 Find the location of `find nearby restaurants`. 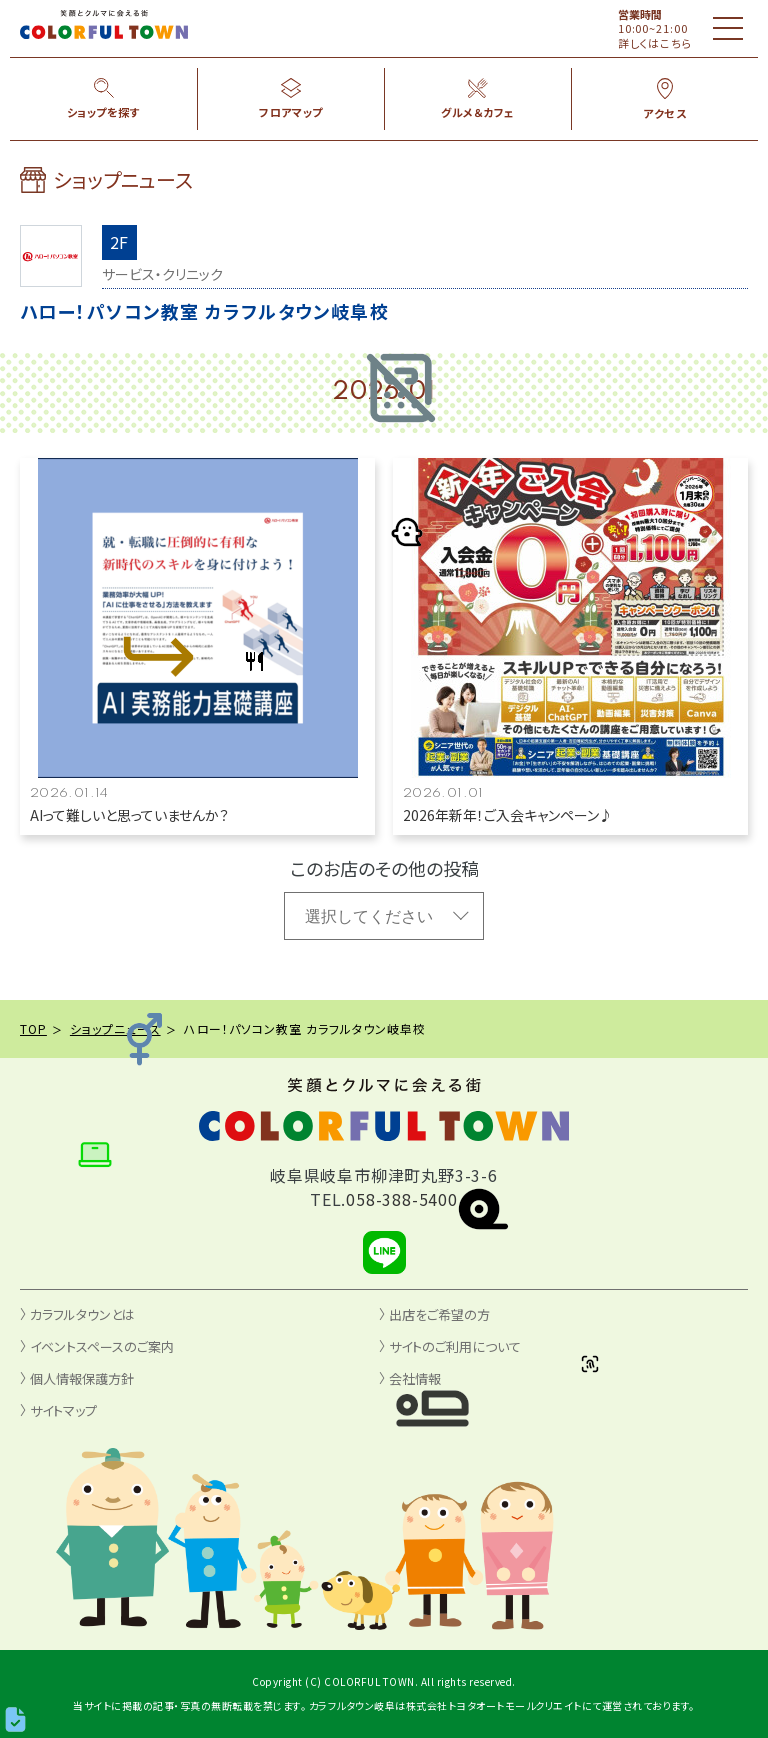

find nearby restaurants is located at coordinates (254, 661).